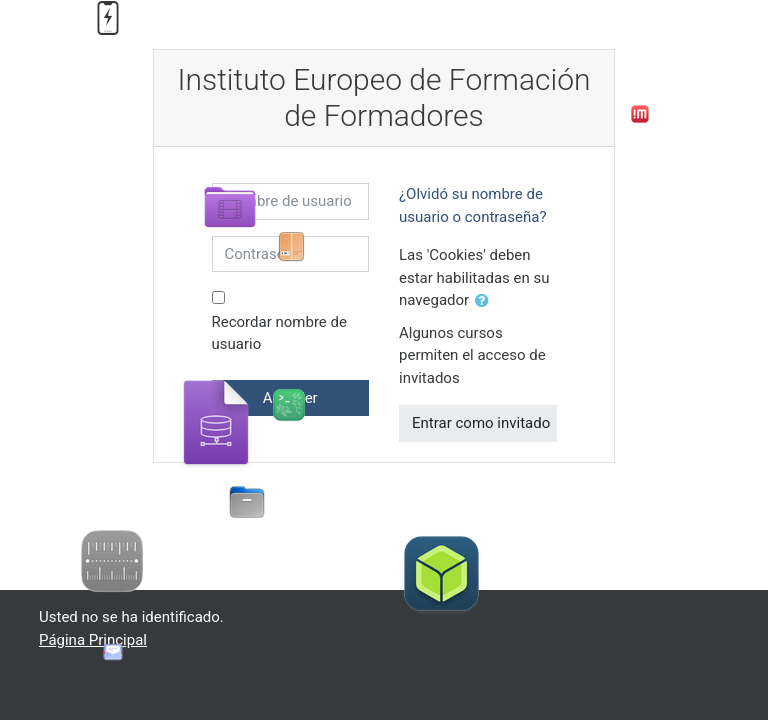  What do you see at coordinates (640, 114) in the screenshot?
I see `open NoMachine remote desktop application` at bounding box center [640, 114].